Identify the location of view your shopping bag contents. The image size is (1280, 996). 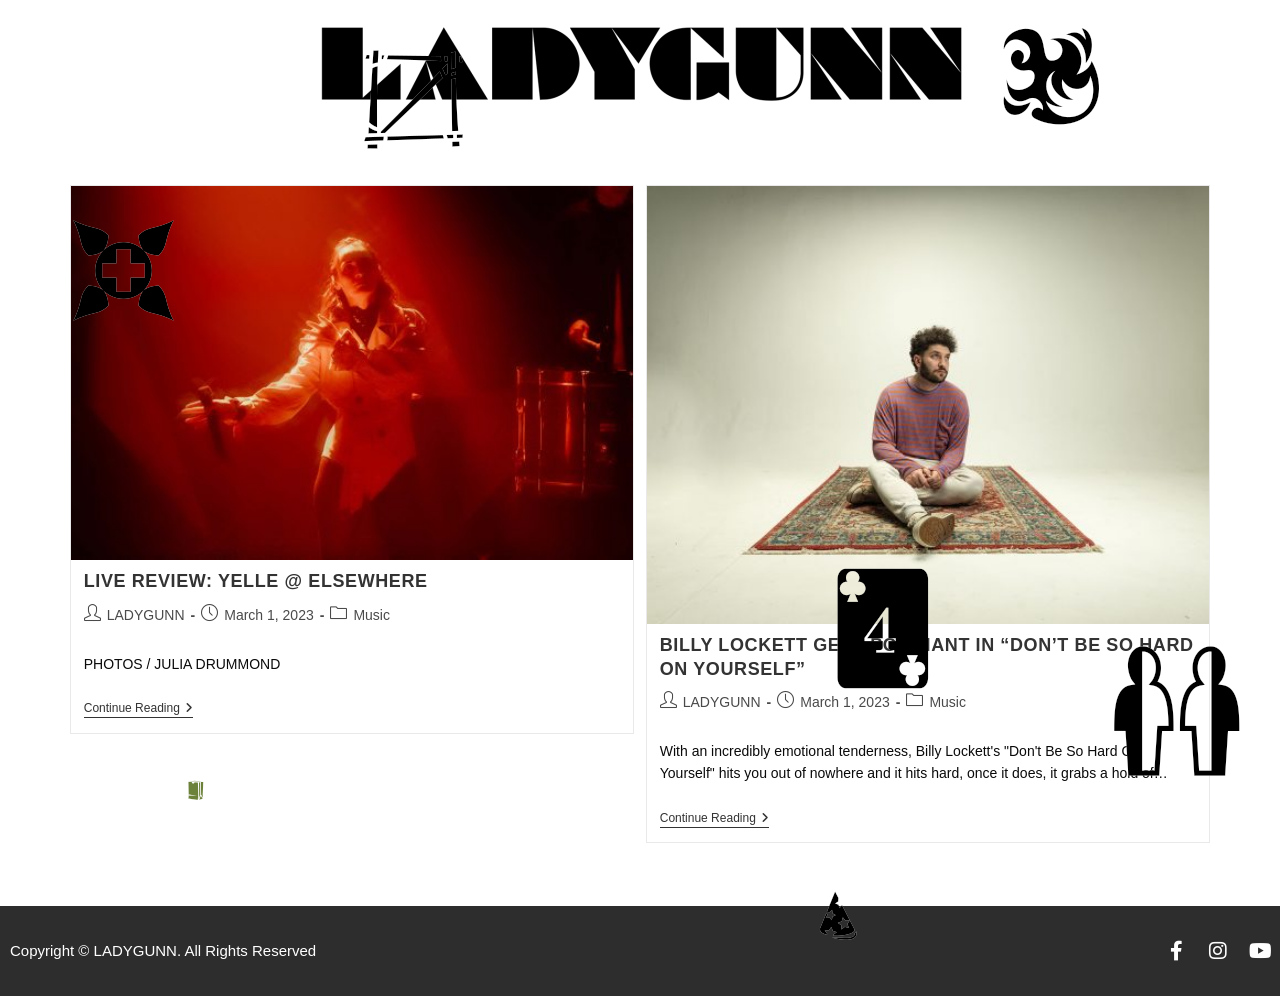
(196, 790).